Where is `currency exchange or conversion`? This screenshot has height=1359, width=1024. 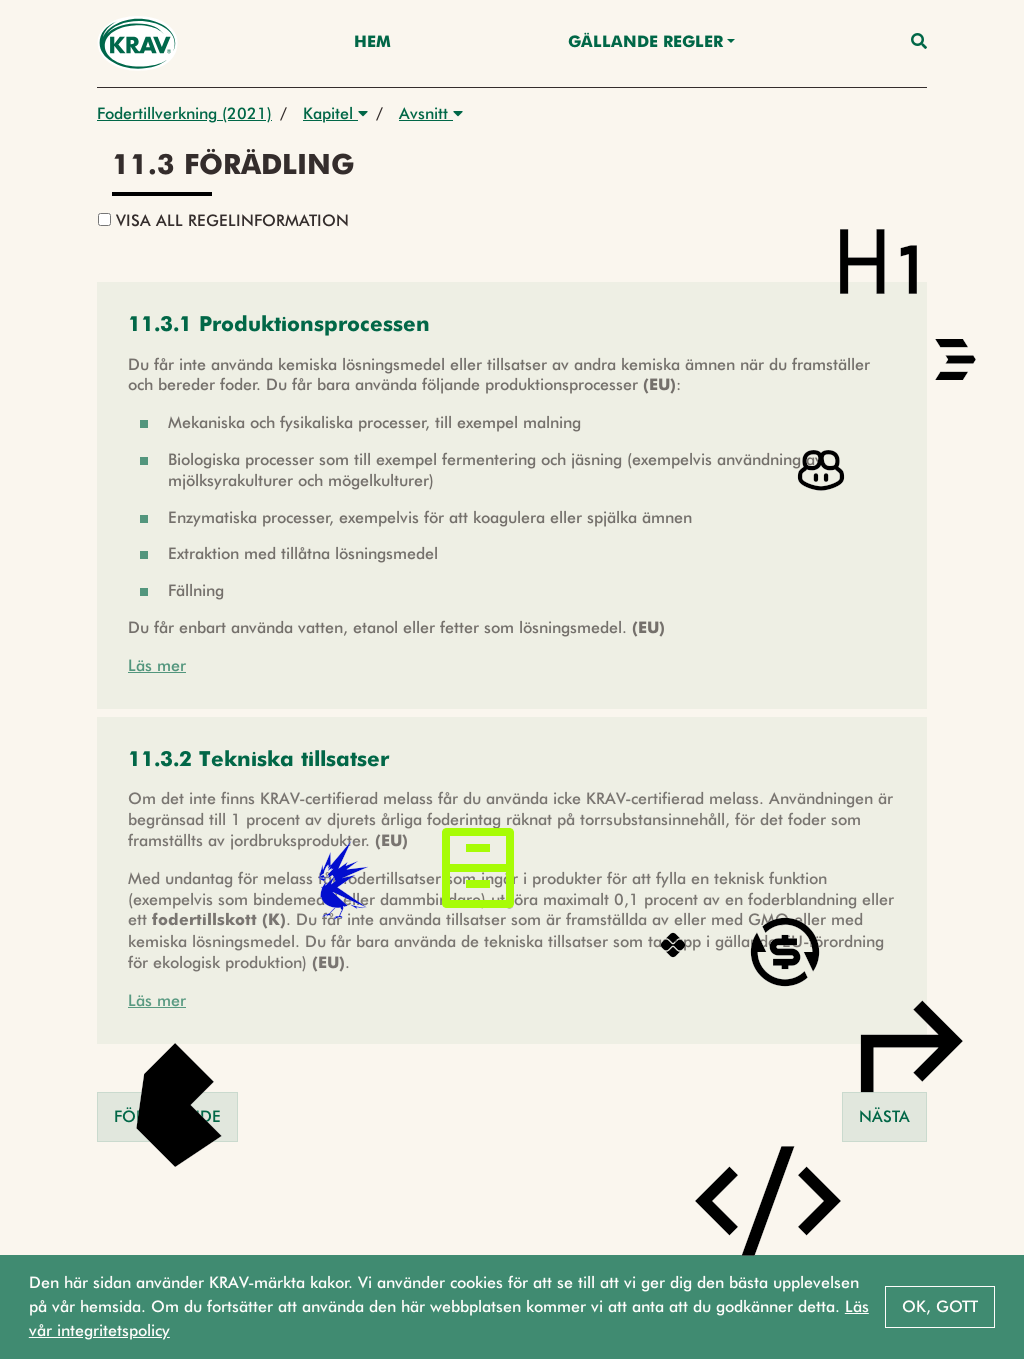 currency exchange or conversion is located at coordinates (785, 952).